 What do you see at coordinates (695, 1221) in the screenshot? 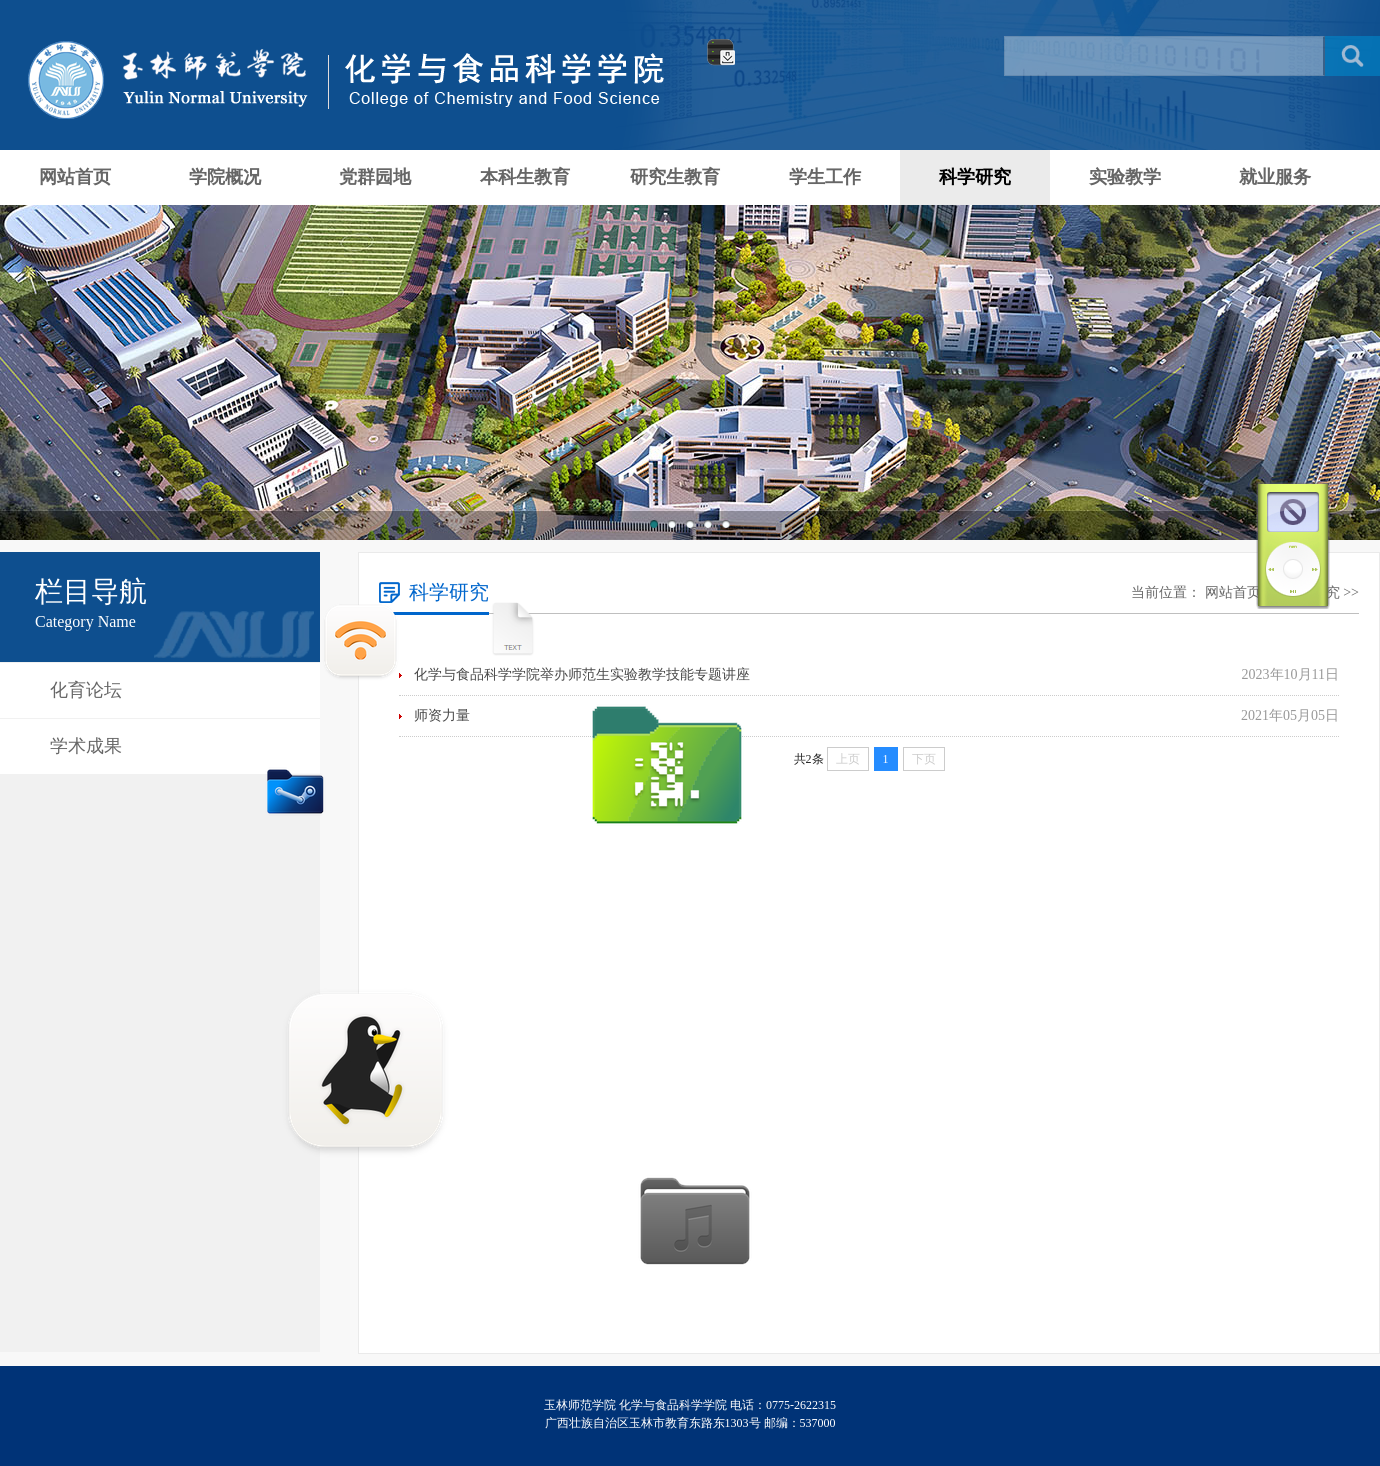
I see `open your music files folder` at bounding box center [695, 1221].